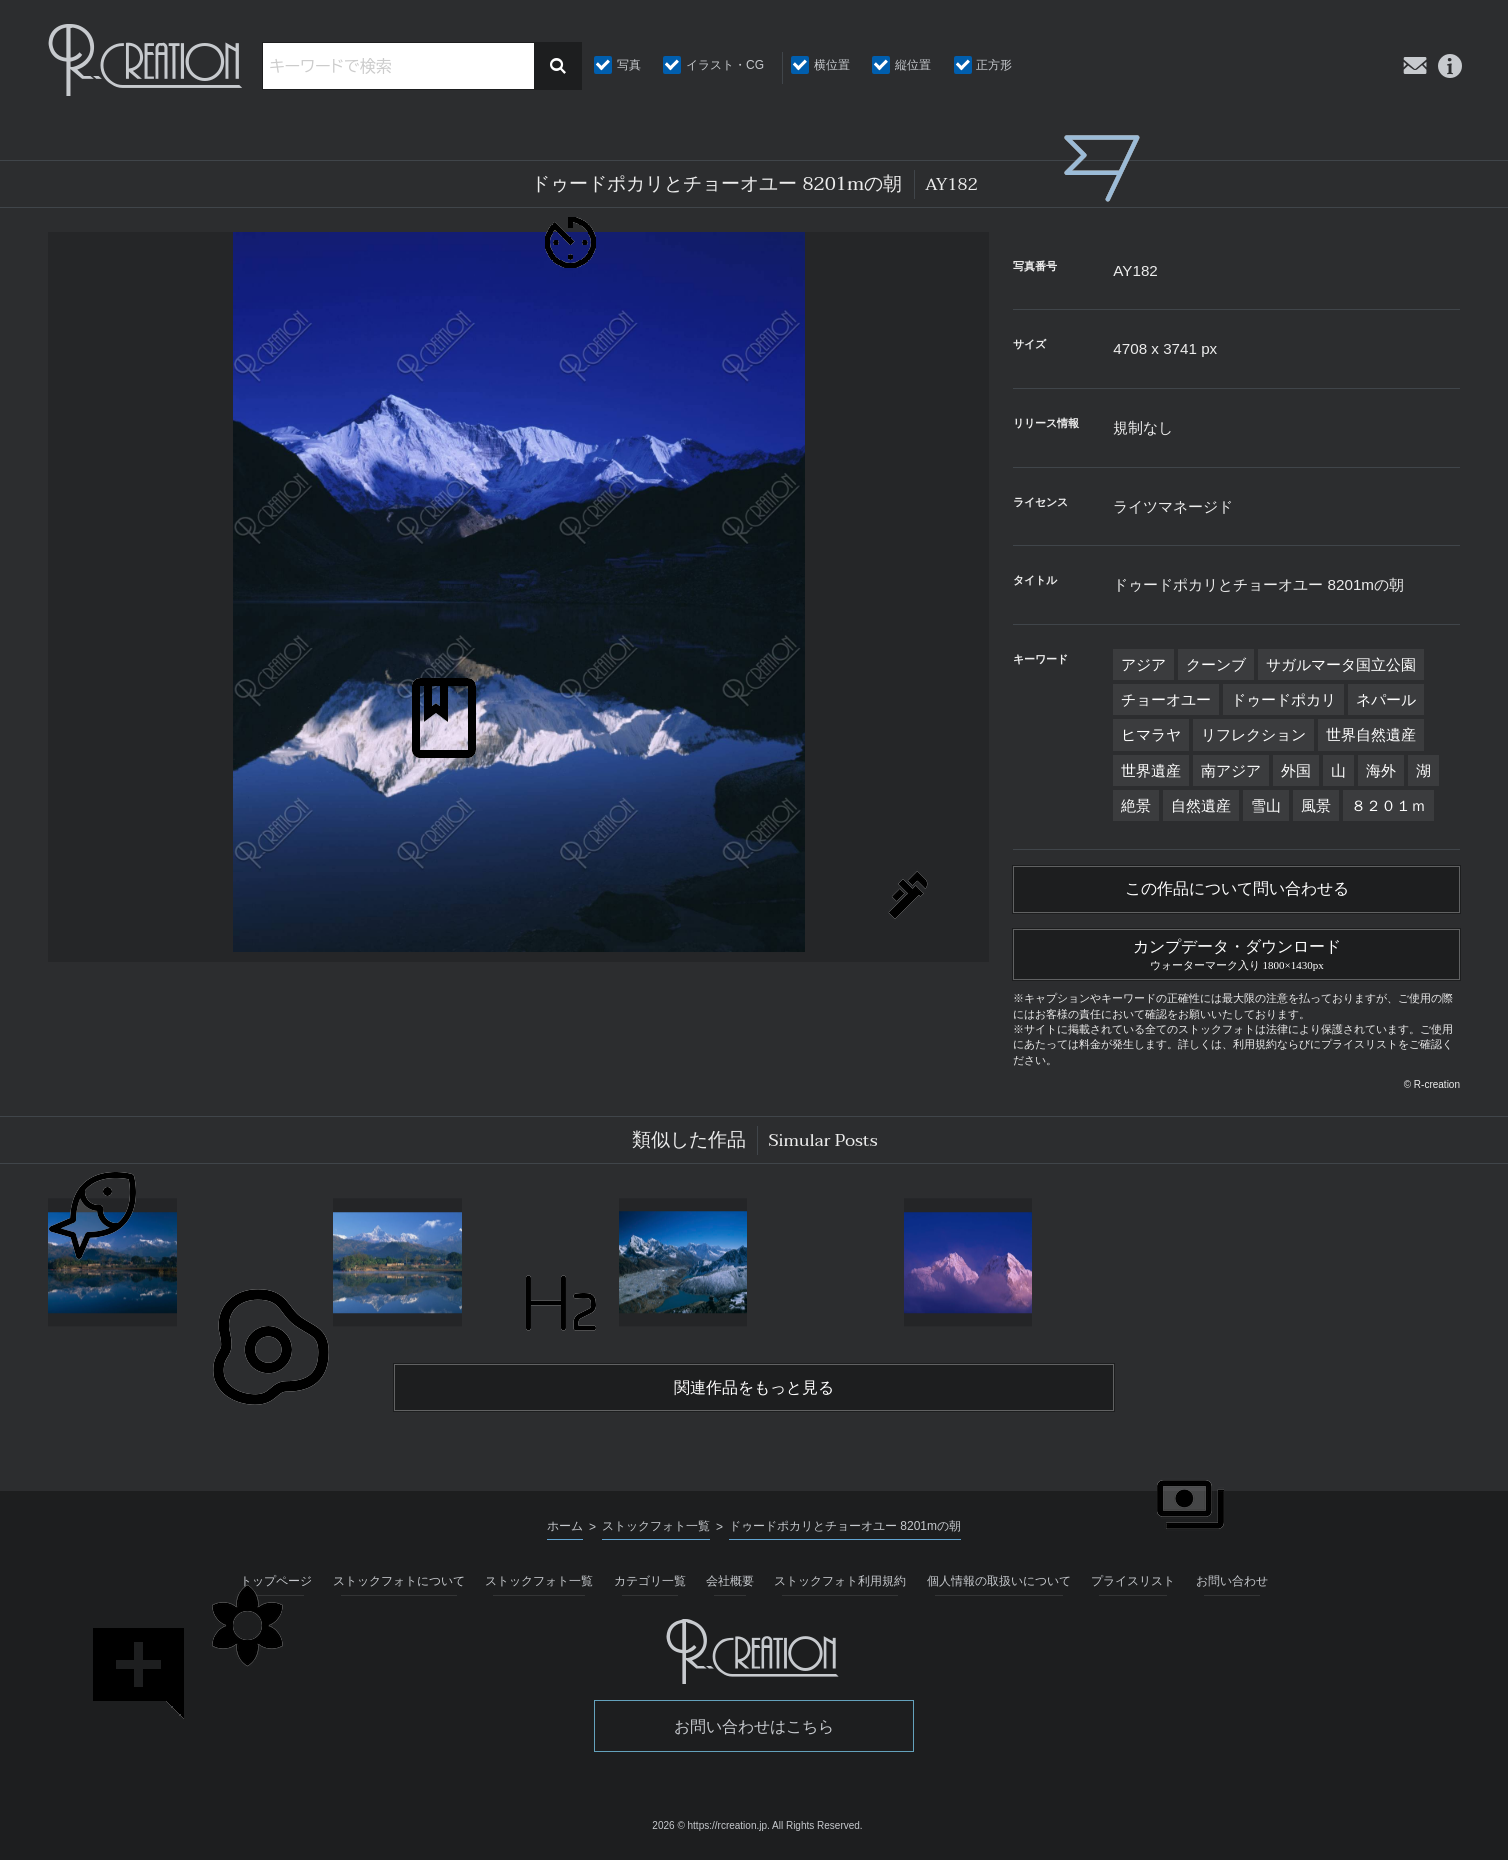 The width and height of the screenshot is (1508, 1860). I want to click on open your library or reading list, so click(444, 718).